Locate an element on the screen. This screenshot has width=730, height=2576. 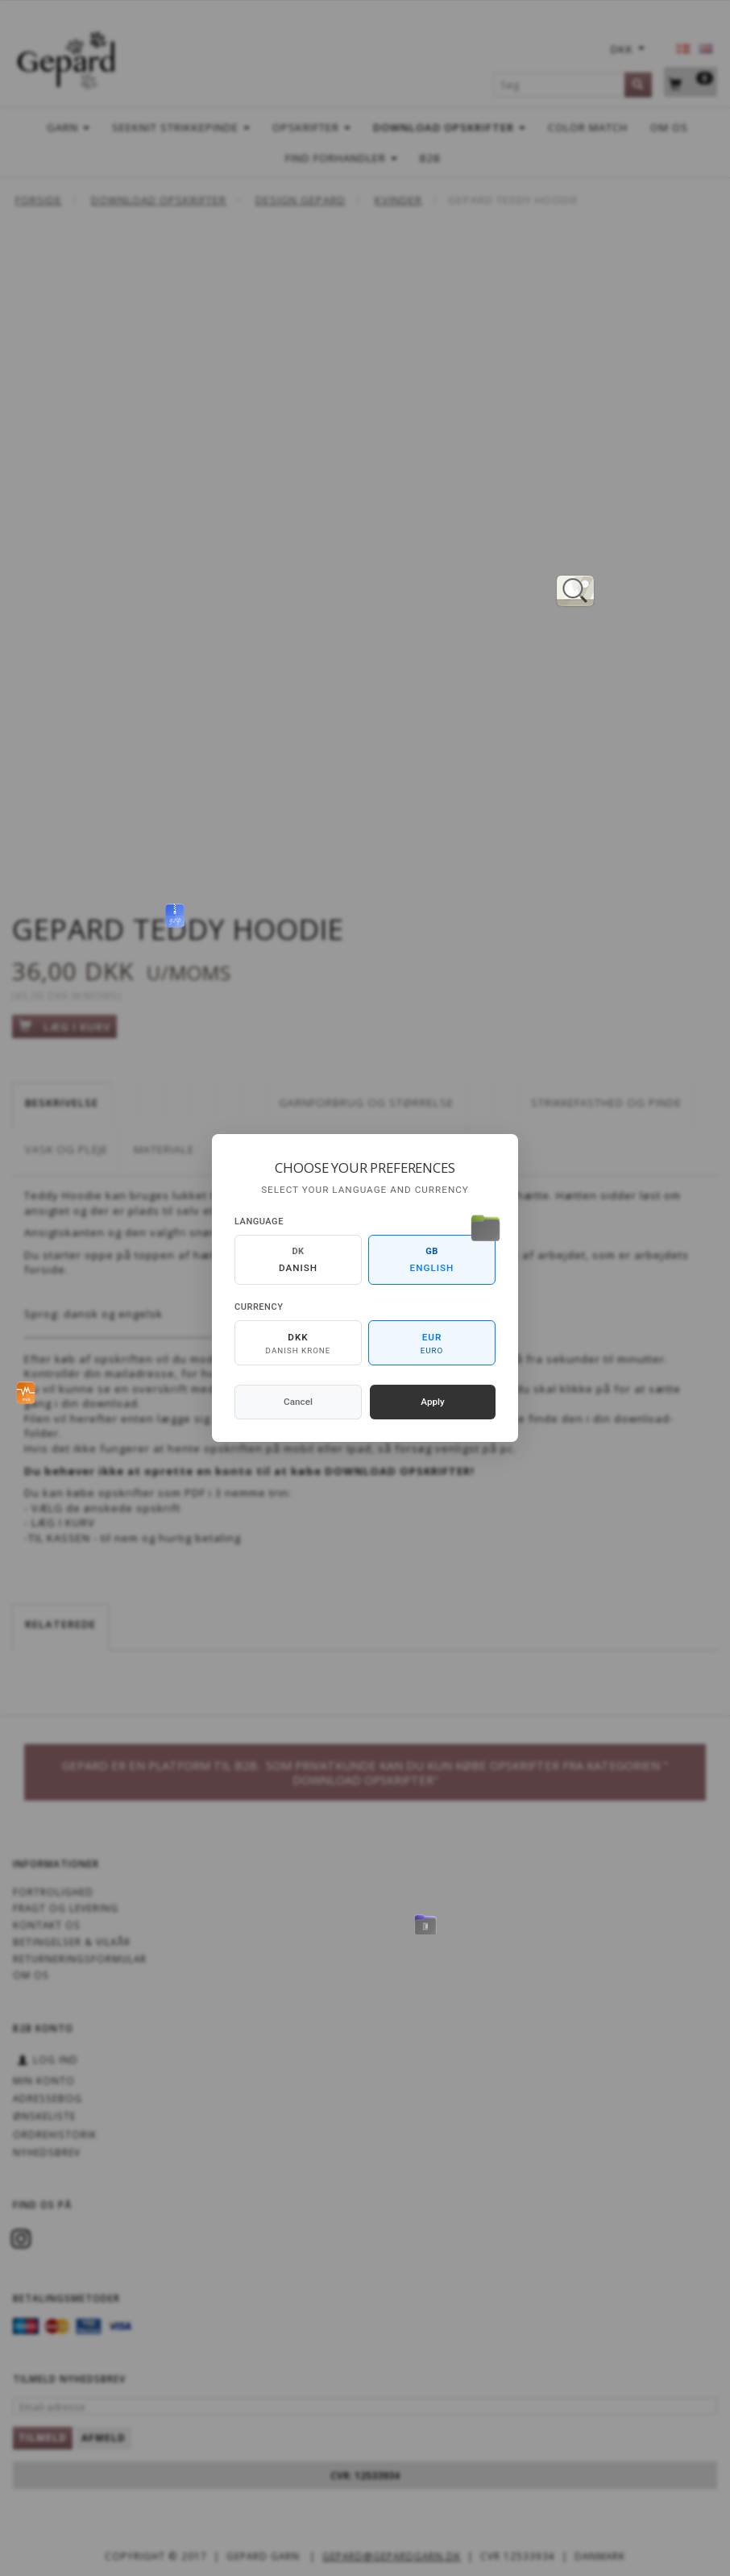
a gzip compressed archive file is located at coordinates (175, 916).